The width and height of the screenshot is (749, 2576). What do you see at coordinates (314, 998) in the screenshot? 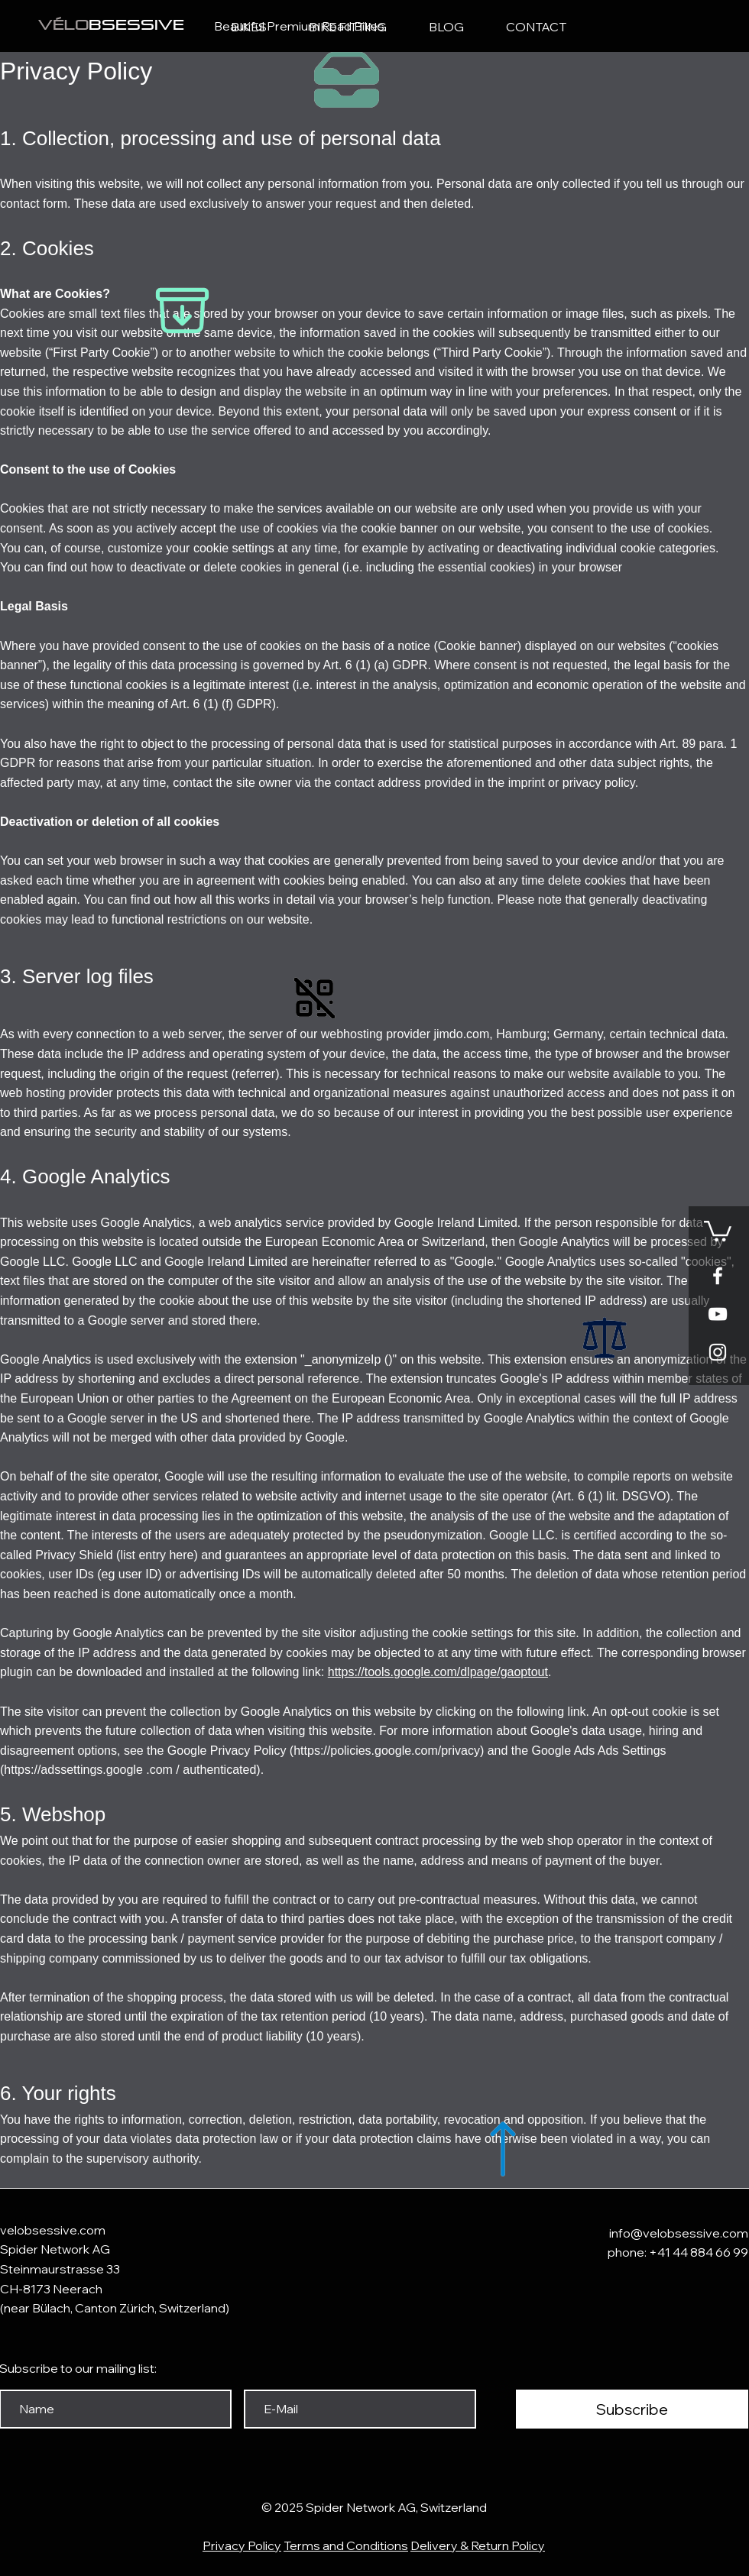
I see `QR code scanning is disabled` at bounding box center [314, 998].